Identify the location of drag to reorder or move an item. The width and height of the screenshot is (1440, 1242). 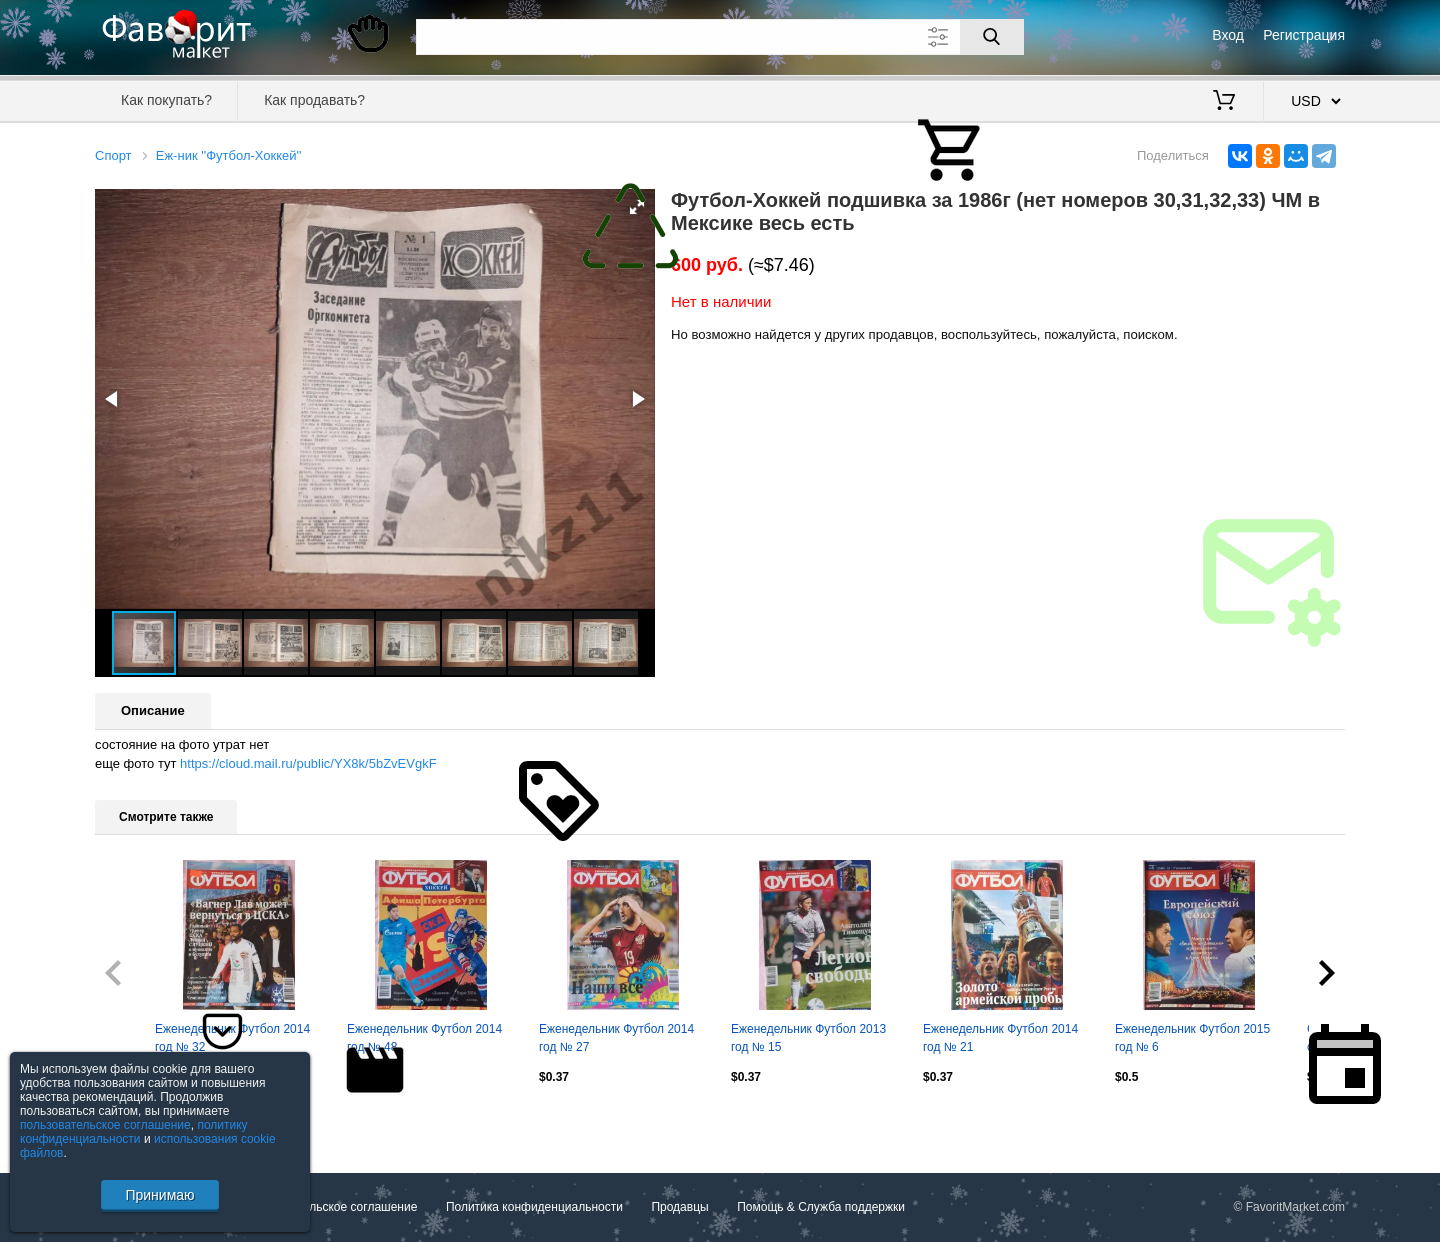
(368, 32).